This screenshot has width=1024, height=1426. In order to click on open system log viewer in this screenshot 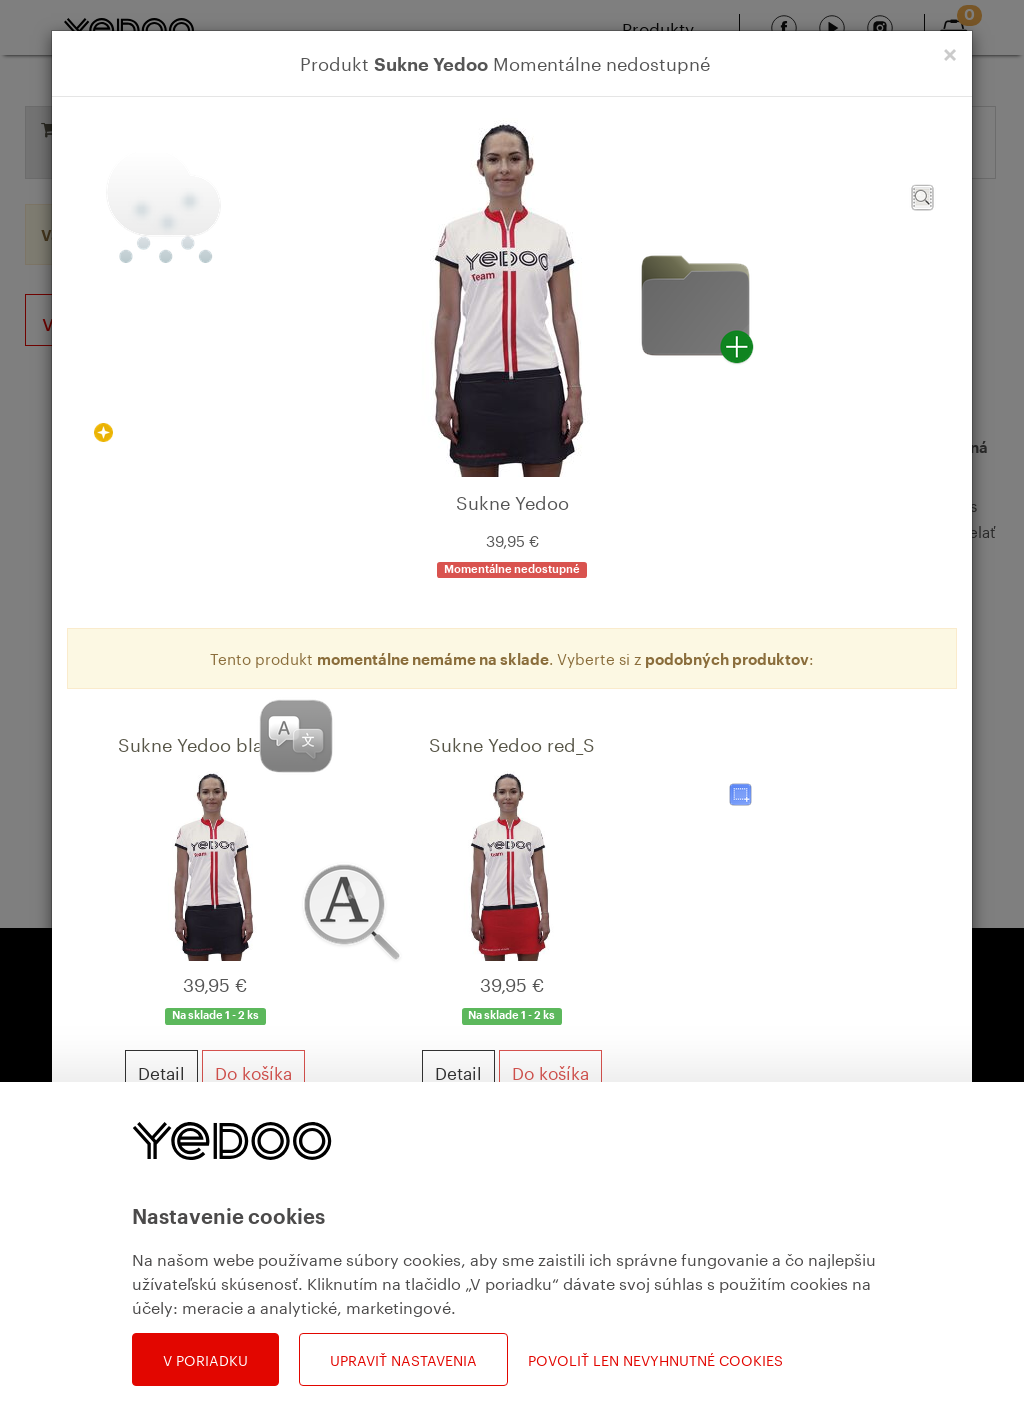, I will do `click(922, 197)`.